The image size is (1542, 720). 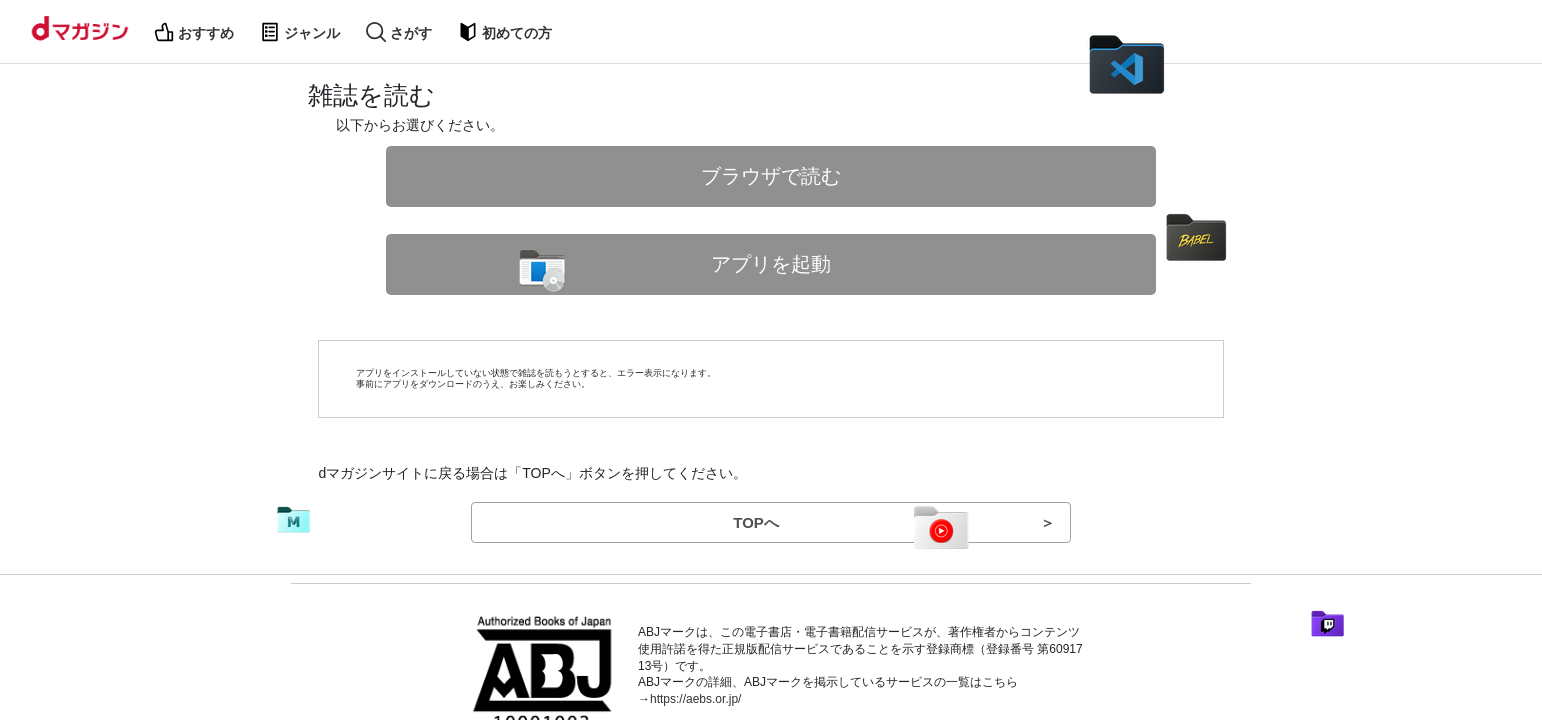 I want to click on folder containing babel configuration files, so click(x=1196, y=239).